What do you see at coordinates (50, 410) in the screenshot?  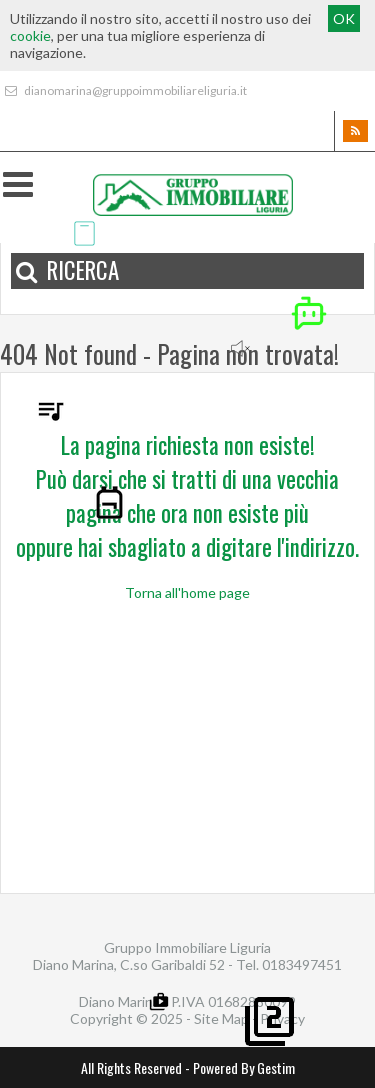 I see `view music queue or playlist` at bounding box center [50, 410].